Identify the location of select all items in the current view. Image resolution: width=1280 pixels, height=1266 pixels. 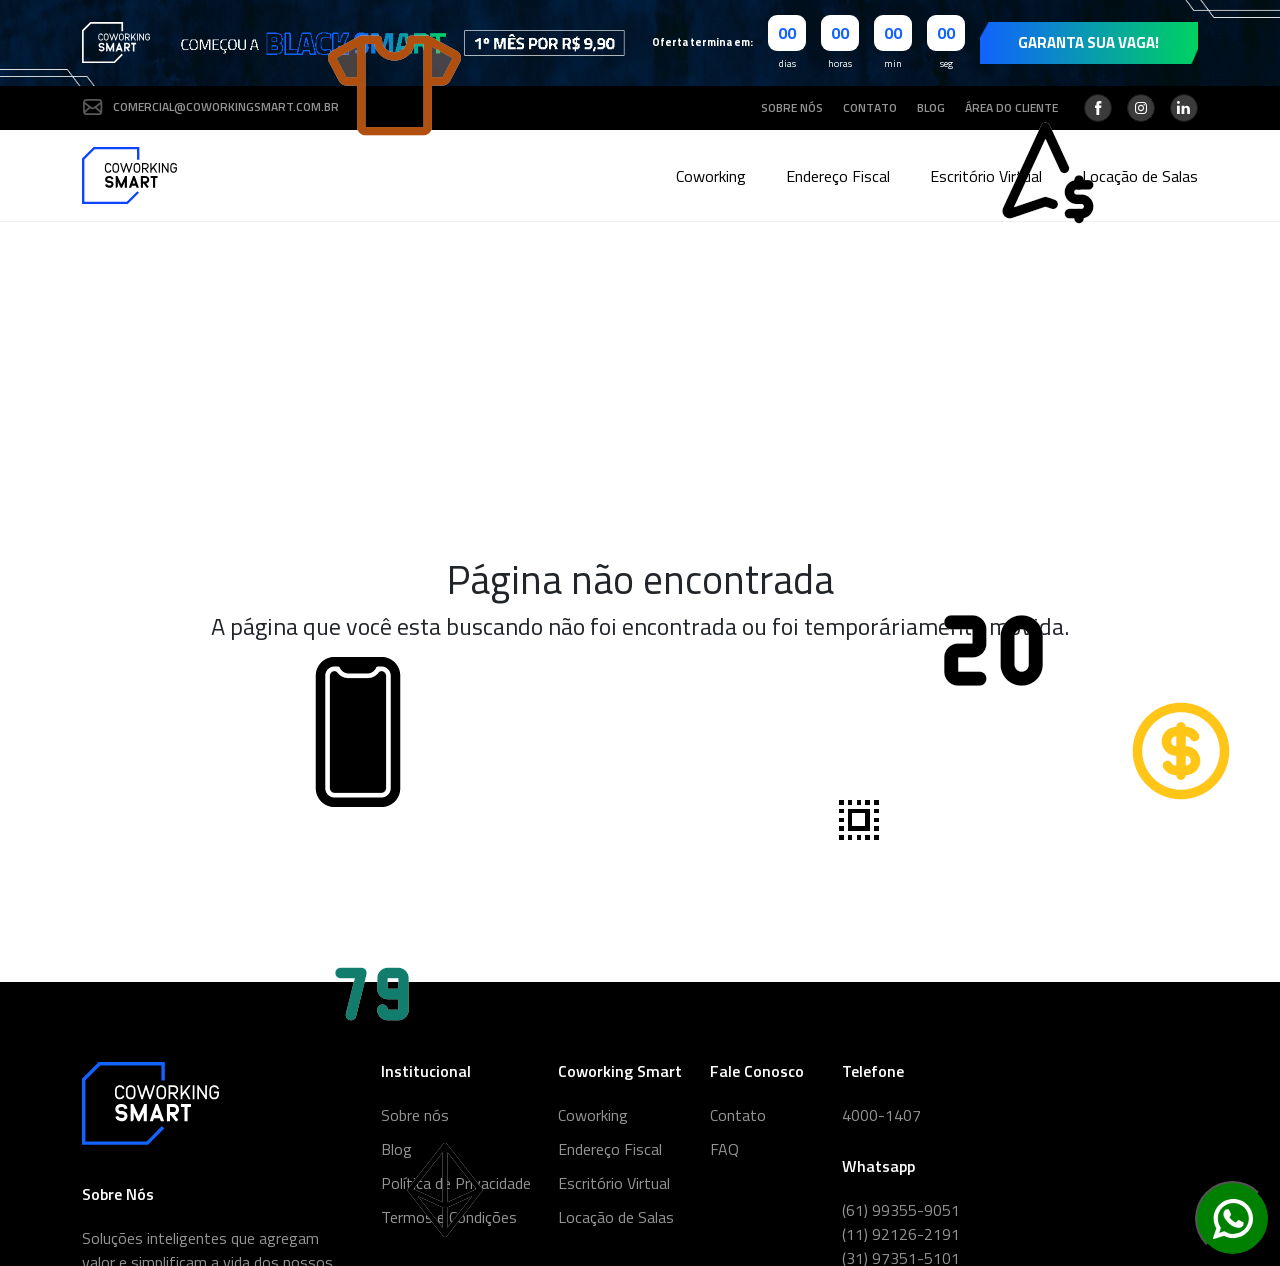
(859, 820).